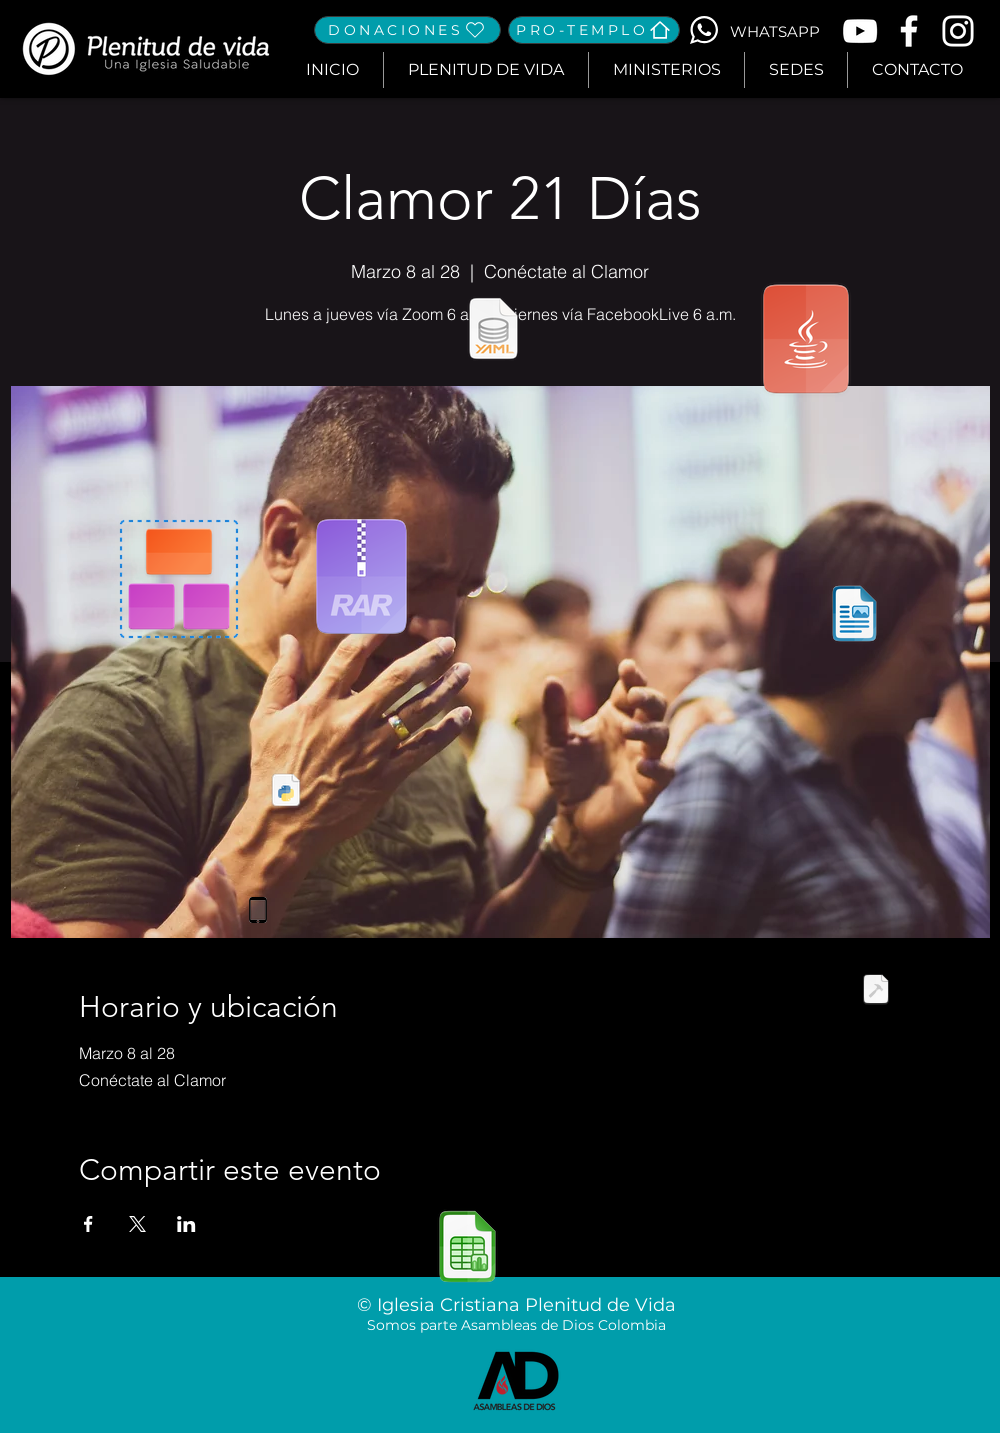  What do you see at coordinates (258, 910) in the screenshot?
I see `view connected iPad Air device` at bounding box center [258, 910].